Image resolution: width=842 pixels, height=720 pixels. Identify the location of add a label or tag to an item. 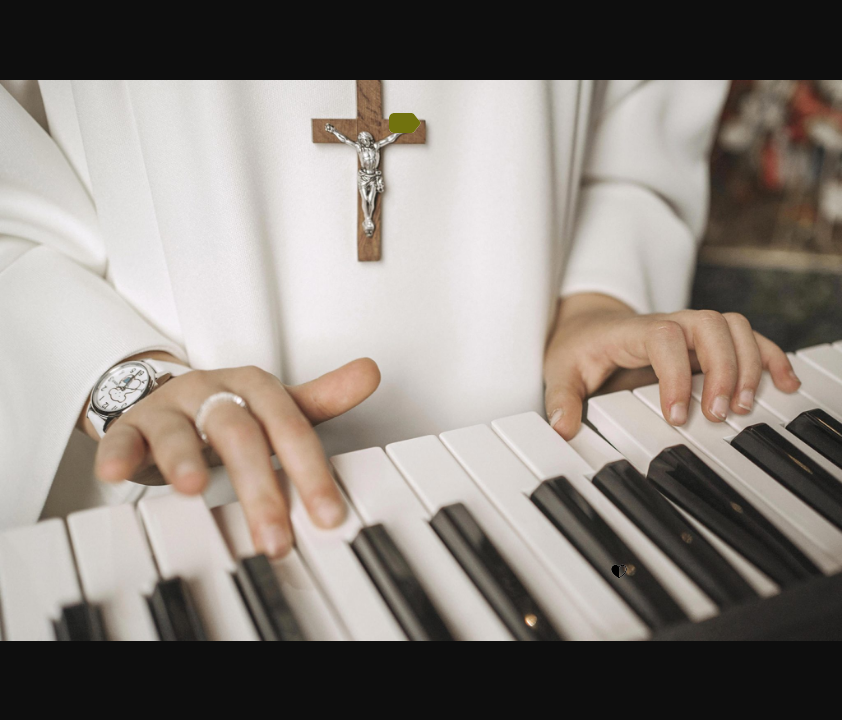
(404, 123).